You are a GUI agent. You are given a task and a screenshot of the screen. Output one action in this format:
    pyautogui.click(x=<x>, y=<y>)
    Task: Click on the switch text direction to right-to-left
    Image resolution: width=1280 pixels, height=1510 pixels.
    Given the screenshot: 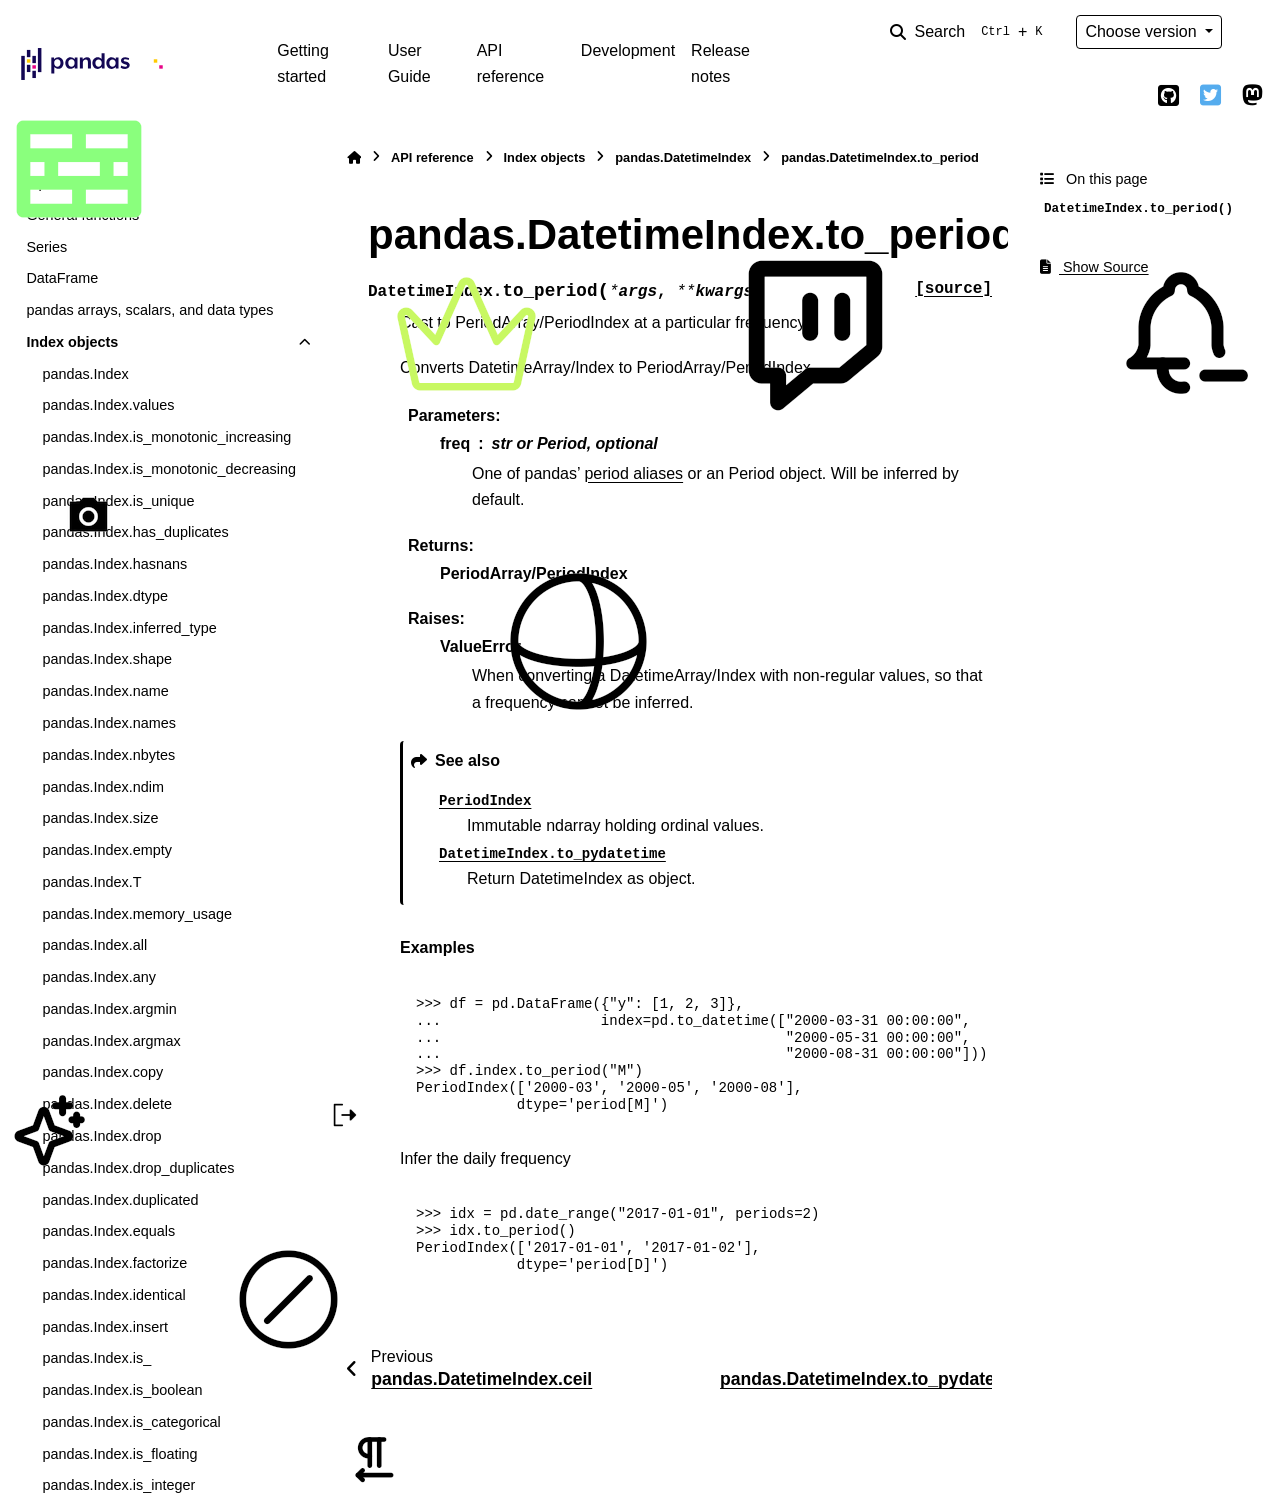 What is the action you would take?
    pyautogui.click(x=374, y=1458)
    